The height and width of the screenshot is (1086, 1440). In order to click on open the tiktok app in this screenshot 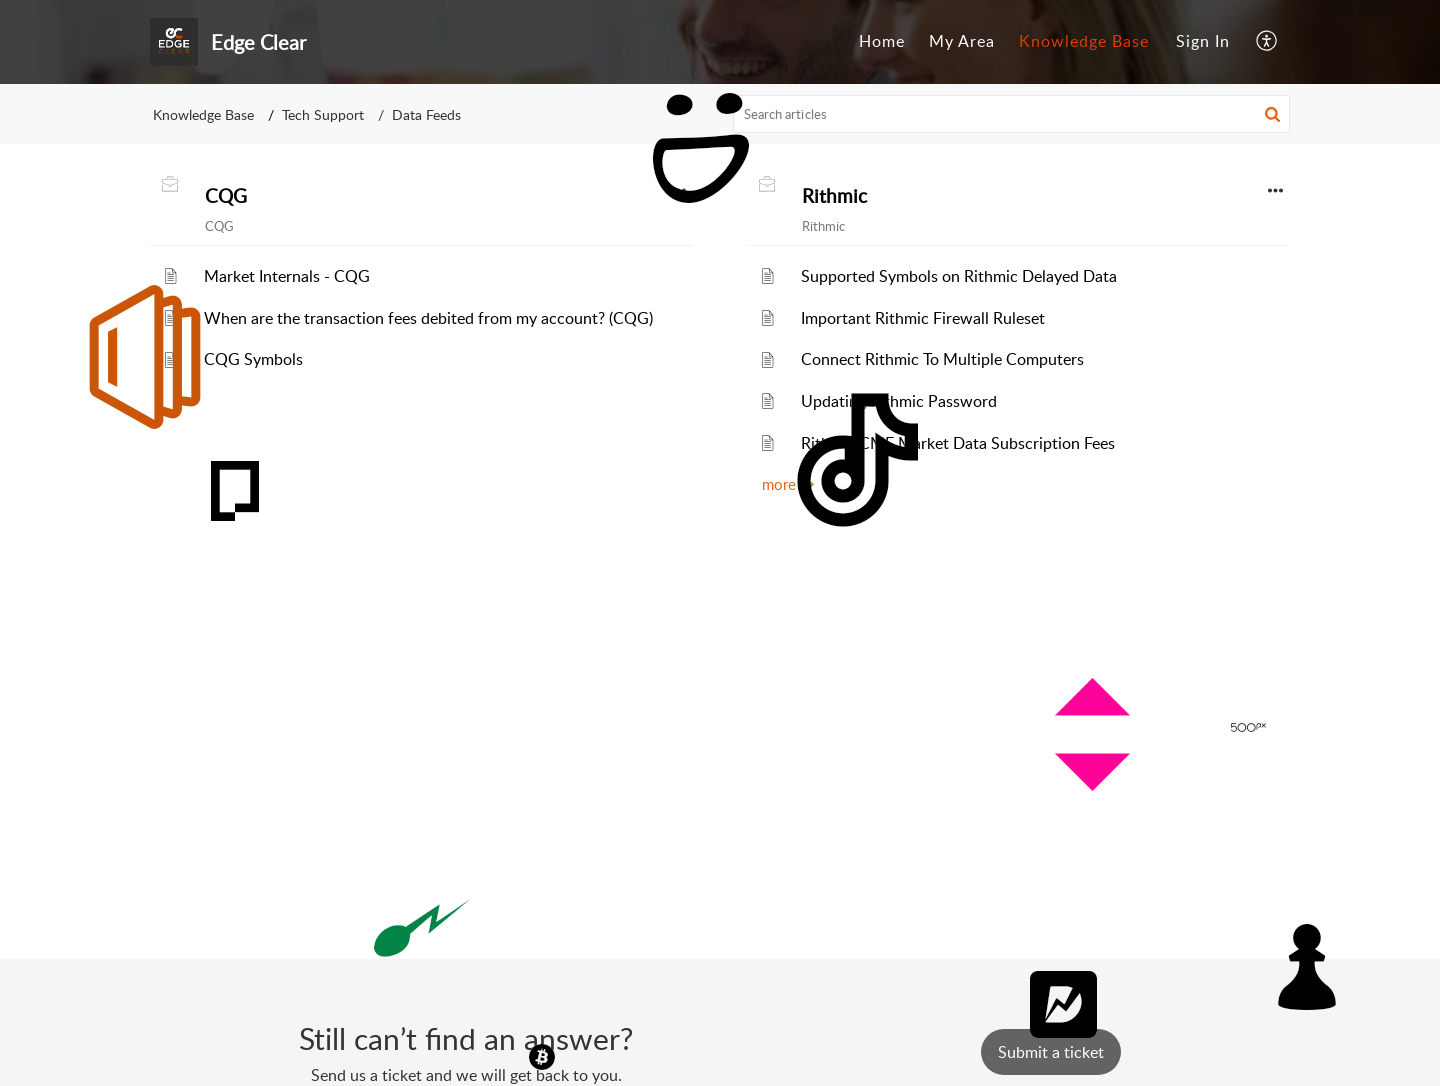, I will do `click(858, 460)`.